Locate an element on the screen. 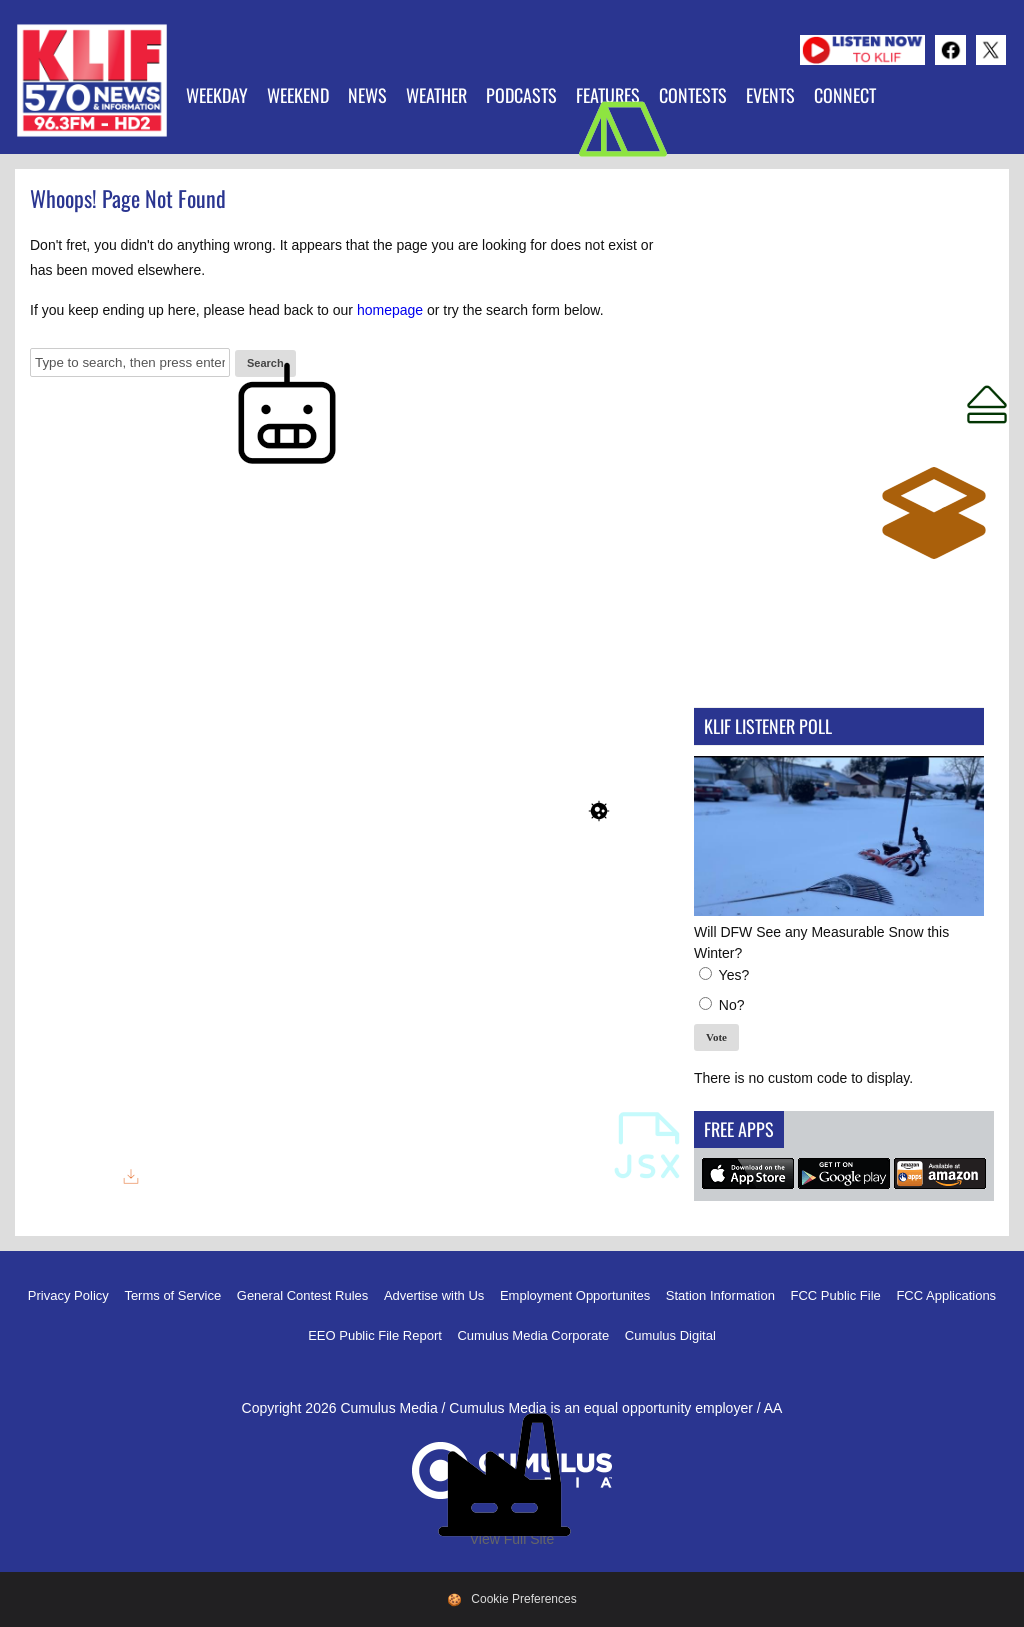 The height and width of the screenshot is (1627, 1024). eject media or disc from device is located at coordinates (987, 407).